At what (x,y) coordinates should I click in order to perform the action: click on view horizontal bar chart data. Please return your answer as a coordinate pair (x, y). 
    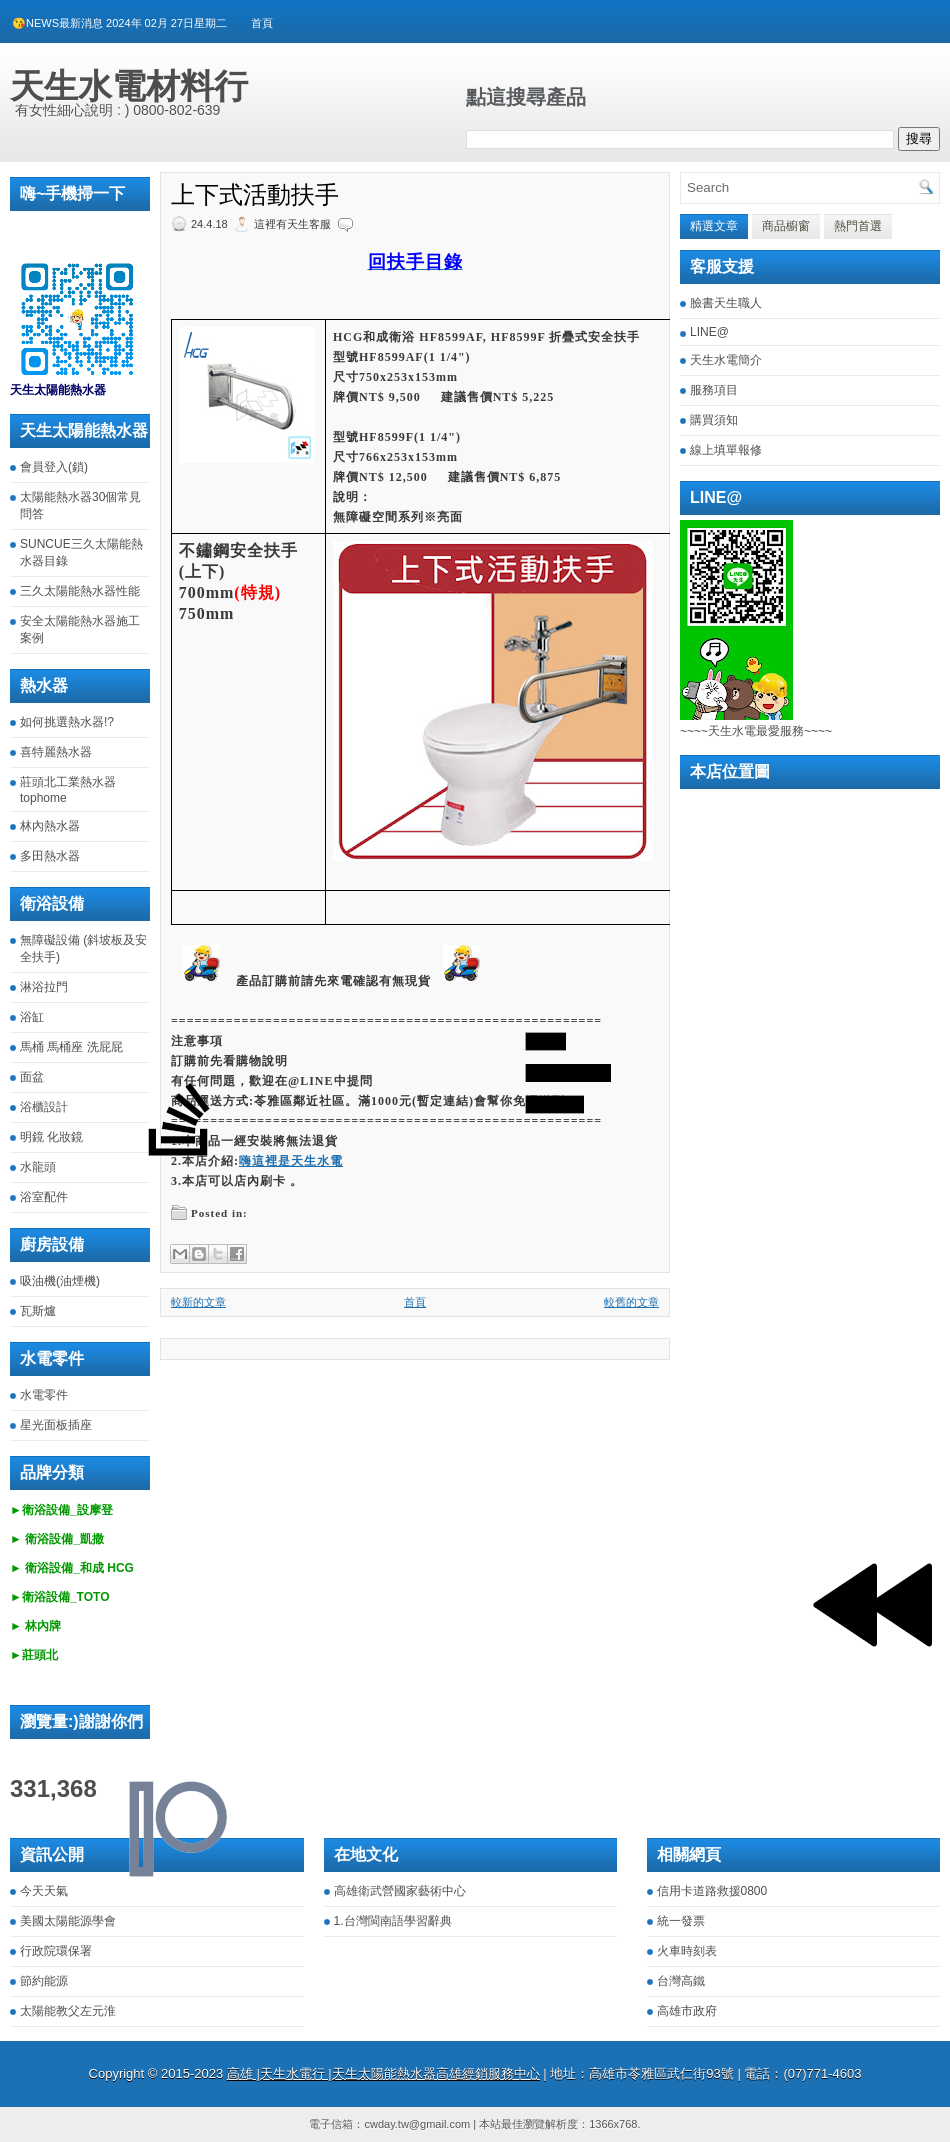
    Looking at the image, I should click on (566, 1073).